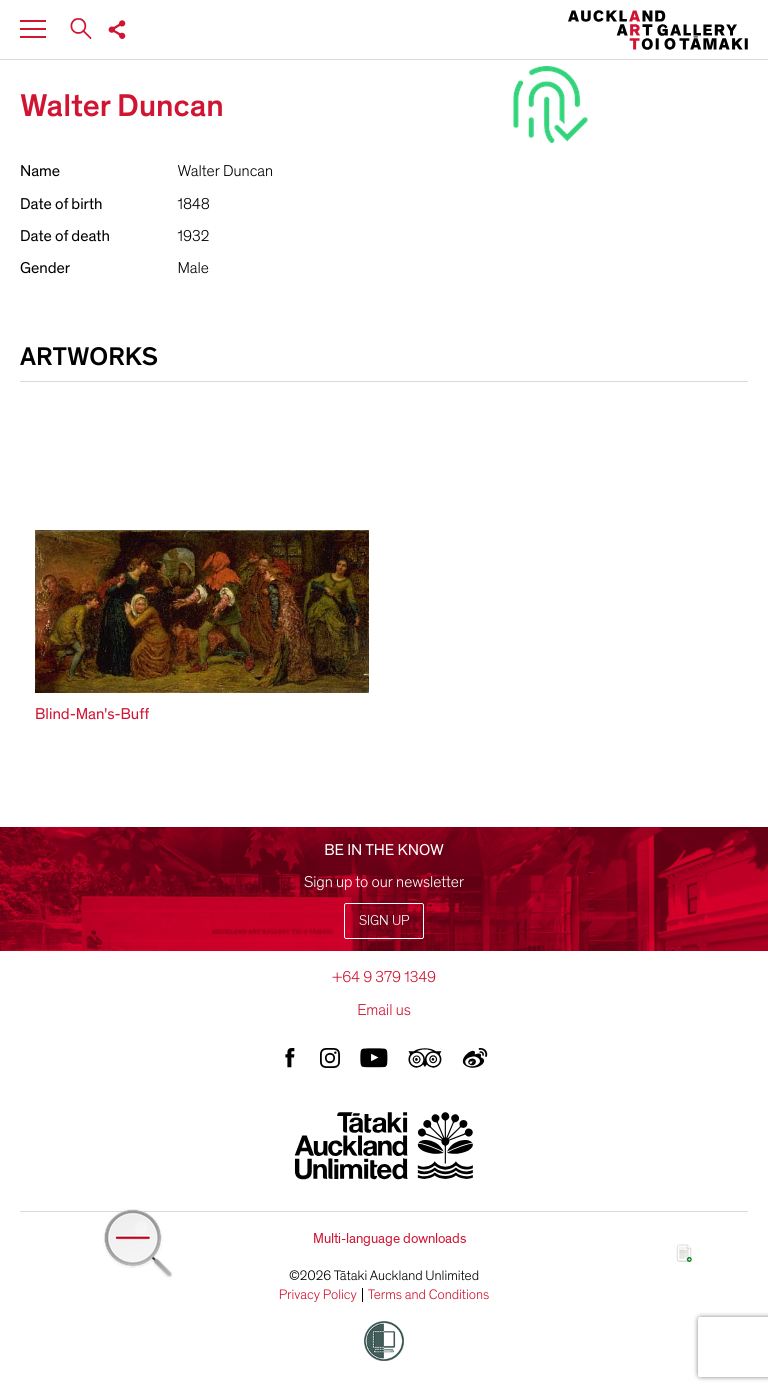 Image resolution: width=768 pixels, height=1391 pixels. I want to click on zoom out to see more content, so click(137, 1242).